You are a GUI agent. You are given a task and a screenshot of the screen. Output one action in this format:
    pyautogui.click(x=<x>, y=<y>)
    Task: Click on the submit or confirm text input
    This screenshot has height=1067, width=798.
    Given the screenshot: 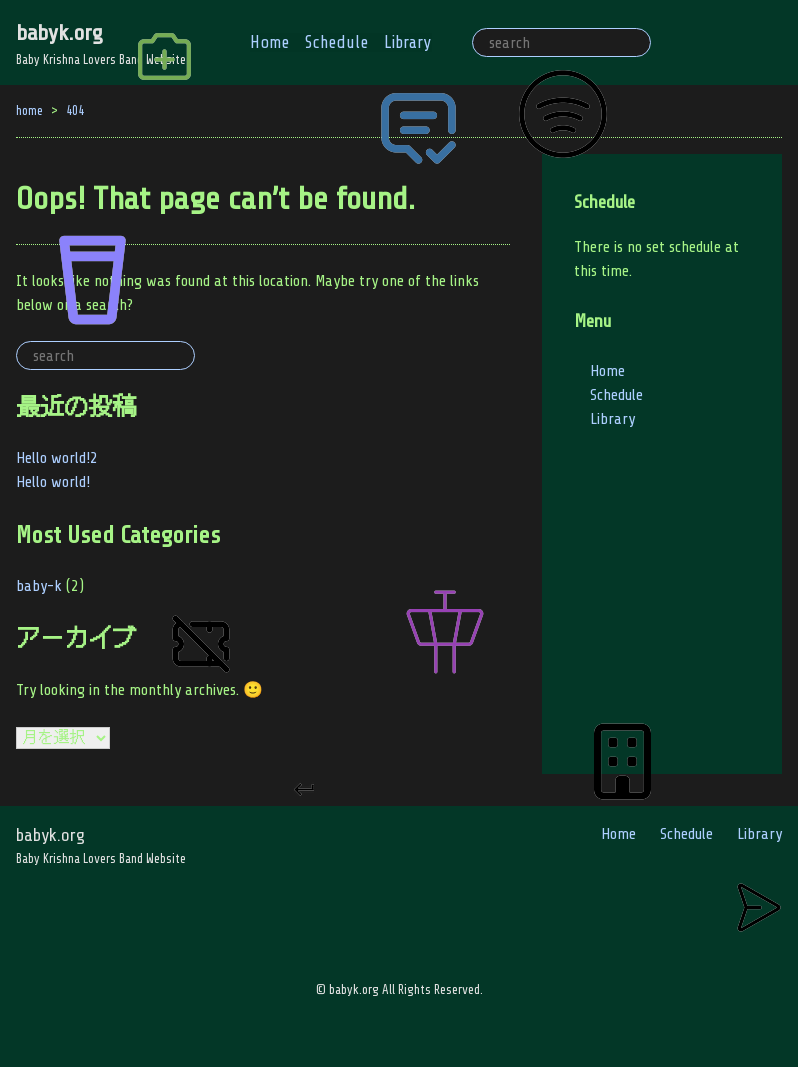 What is the action you would take?
    pyautogui.click(x=304, y=789)
    